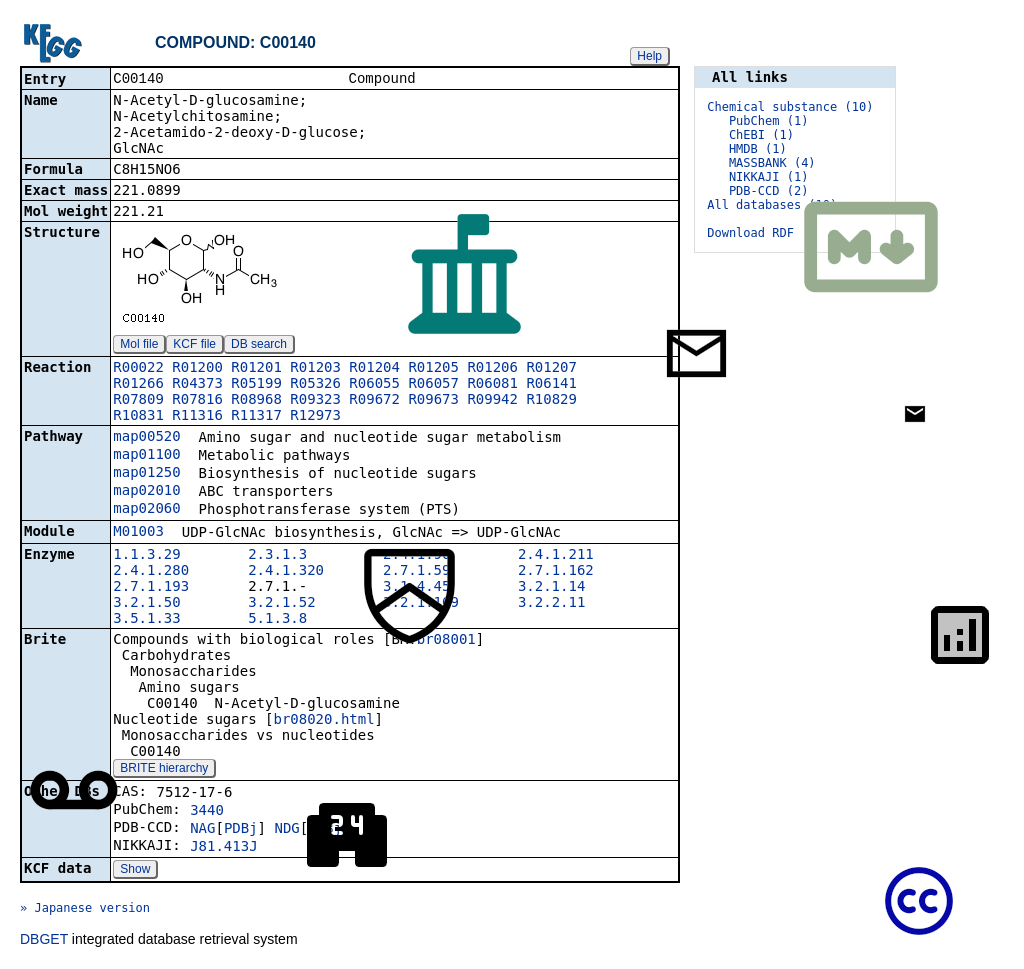  Describe the element at coordinates (696, 353) in the screenshot. I see `open your email inbox` at that location.